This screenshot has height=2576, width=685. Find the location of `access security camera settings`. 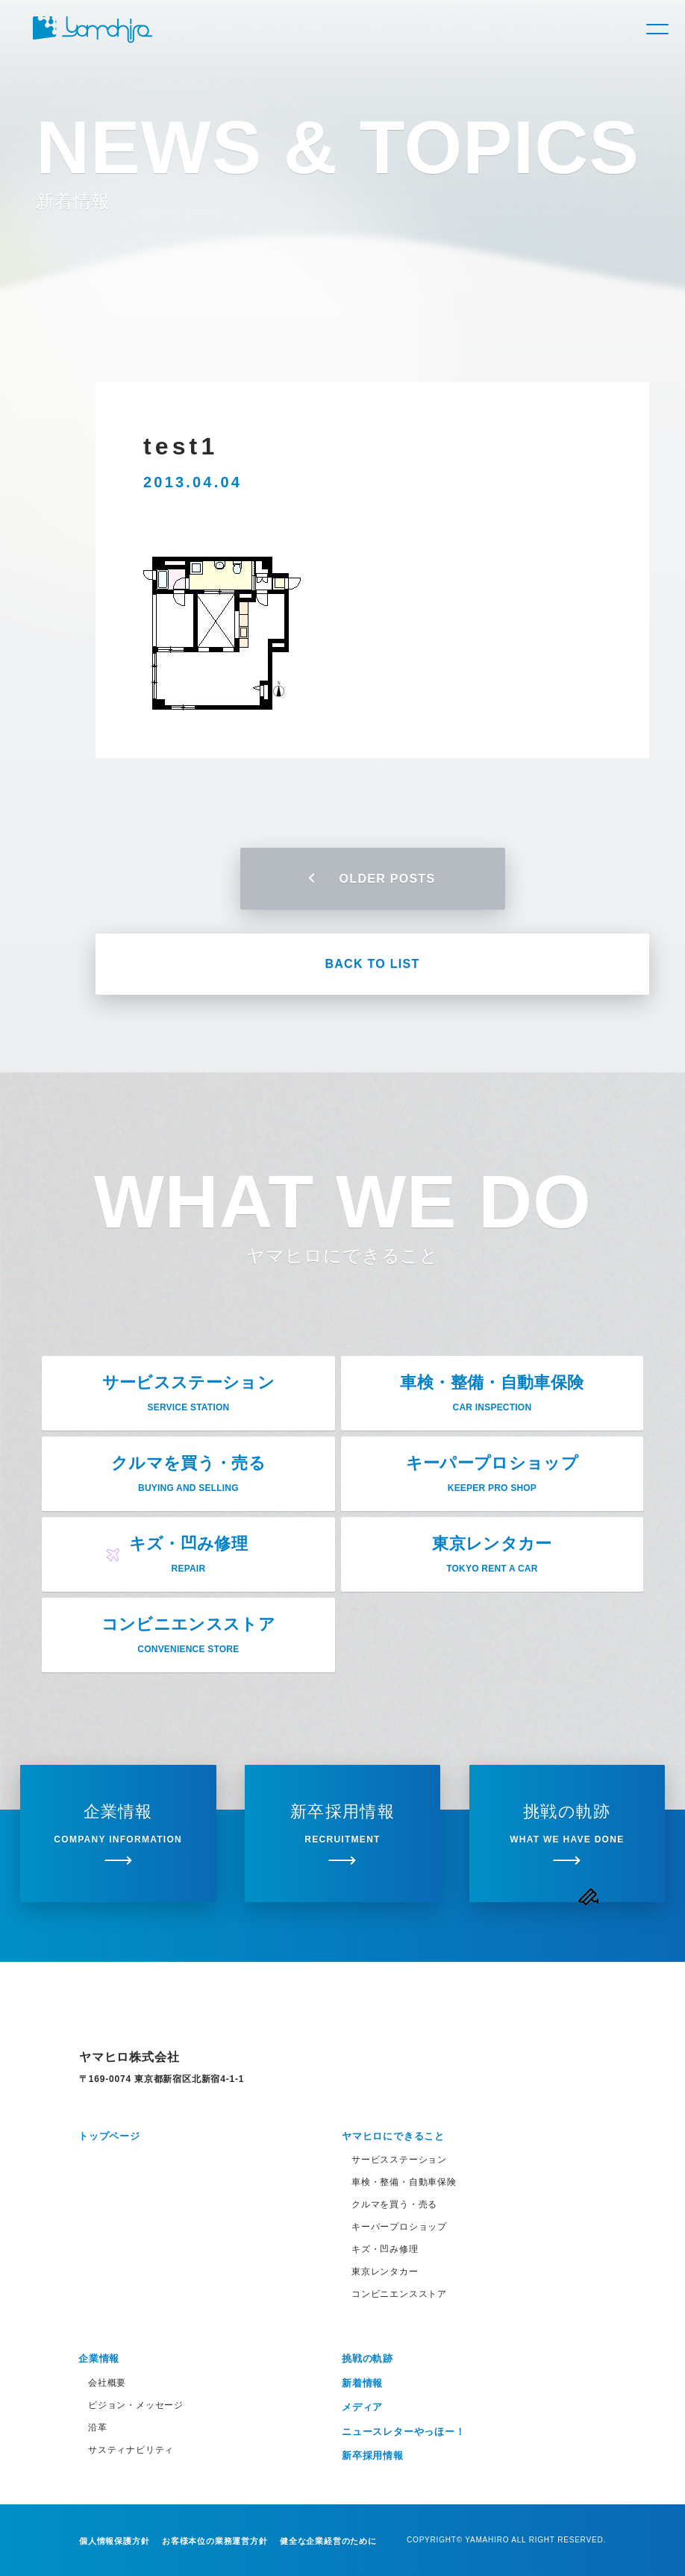

access security camera settings is located at coordinates (588, 1898).